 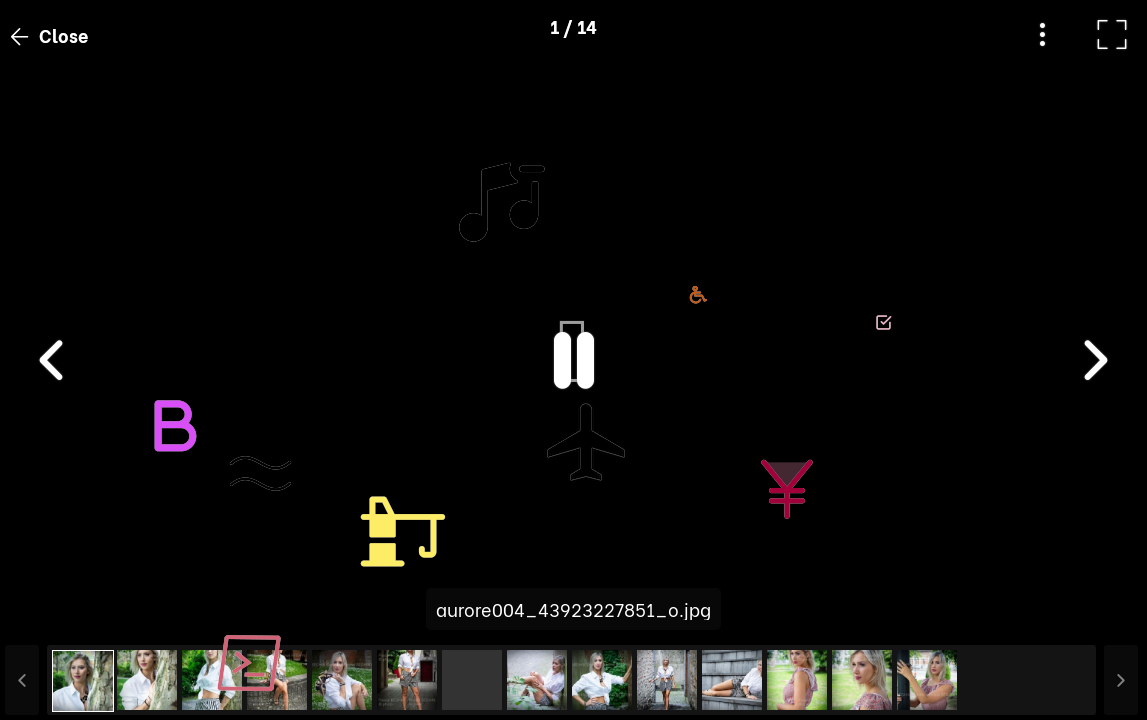 What do you see at coordinates (787, 488) in the screenshot?
I see `view prices in japanese yen` at bounding box center [787, 488].